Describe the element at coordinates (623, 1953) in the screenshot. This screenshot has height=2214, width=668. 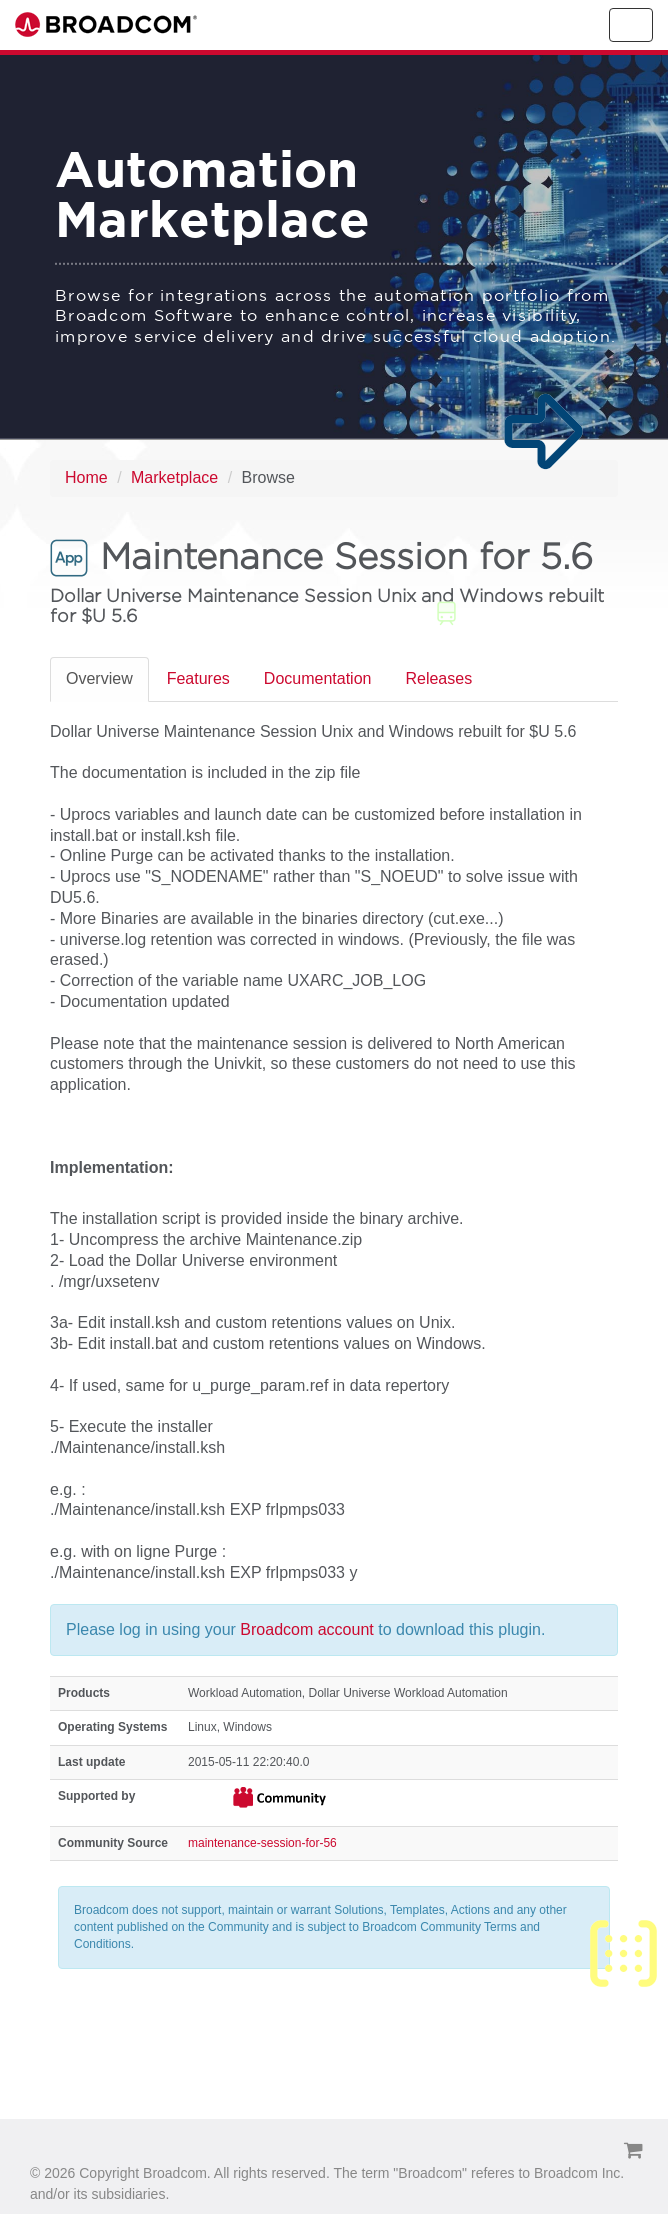
I see `view data in matrix or grid format` at that location.